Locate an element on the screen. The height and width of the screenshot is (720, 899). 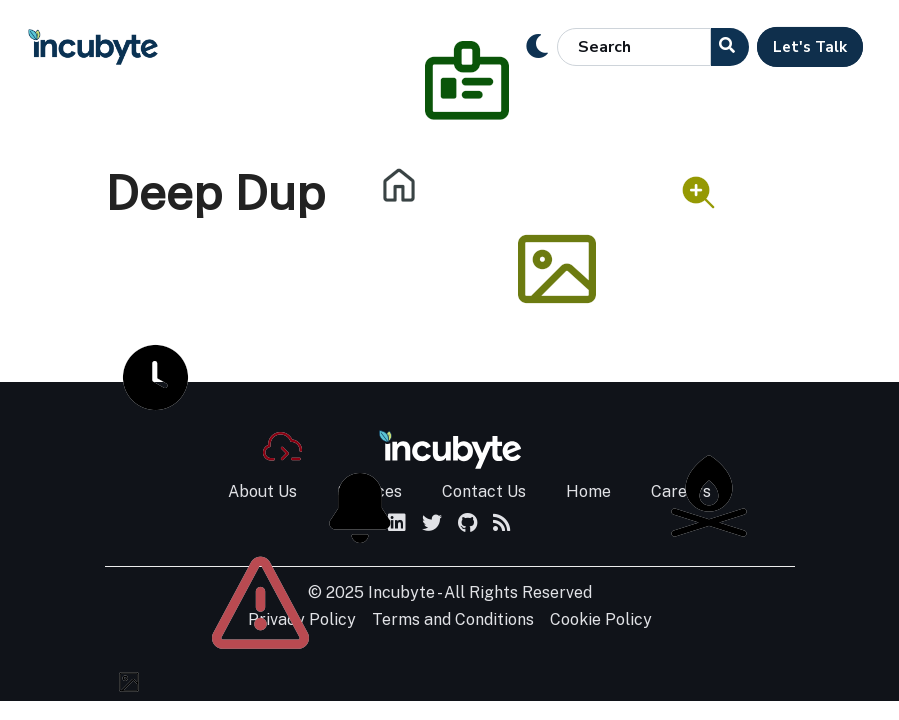
zoom in on content is located at coordinates (698, 192).